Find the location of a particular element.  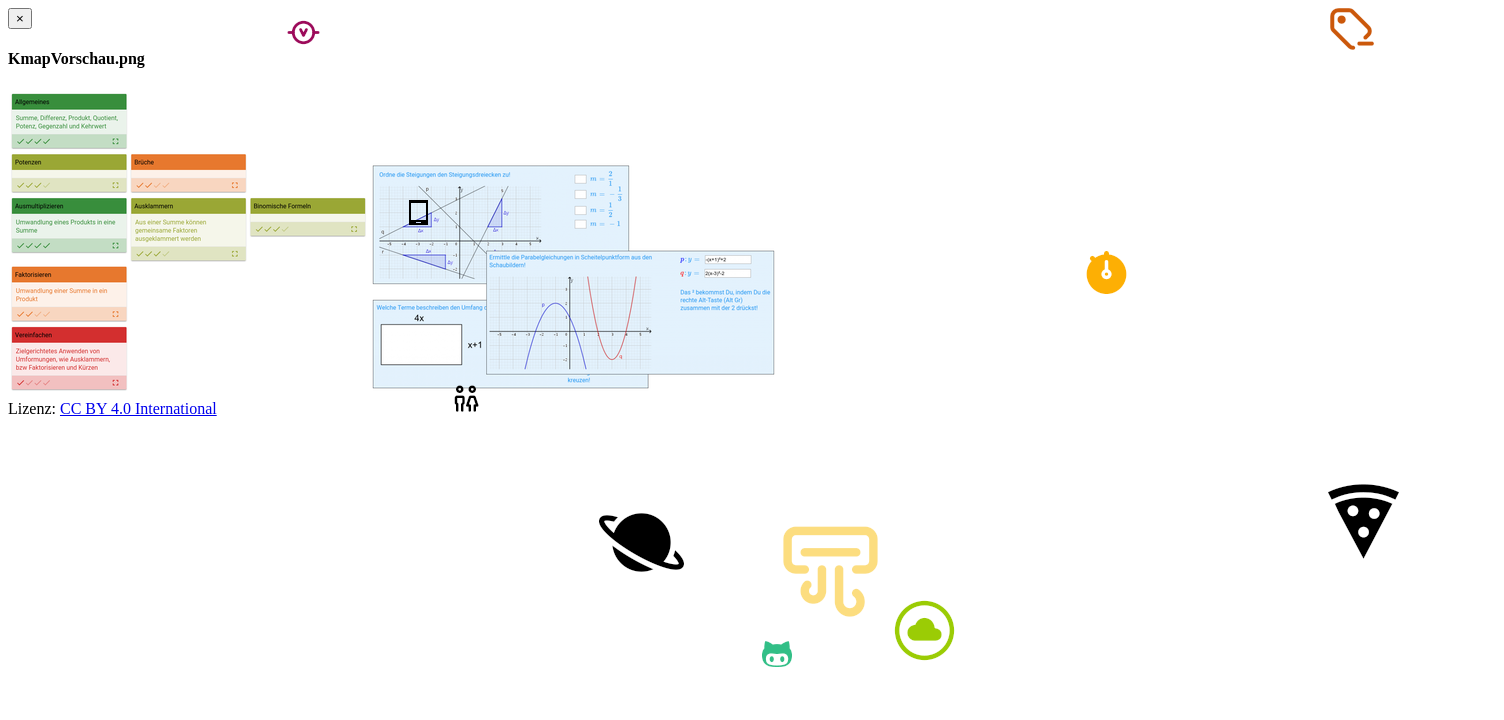

order food or access food delivery is located at coordinates (1363, 521).